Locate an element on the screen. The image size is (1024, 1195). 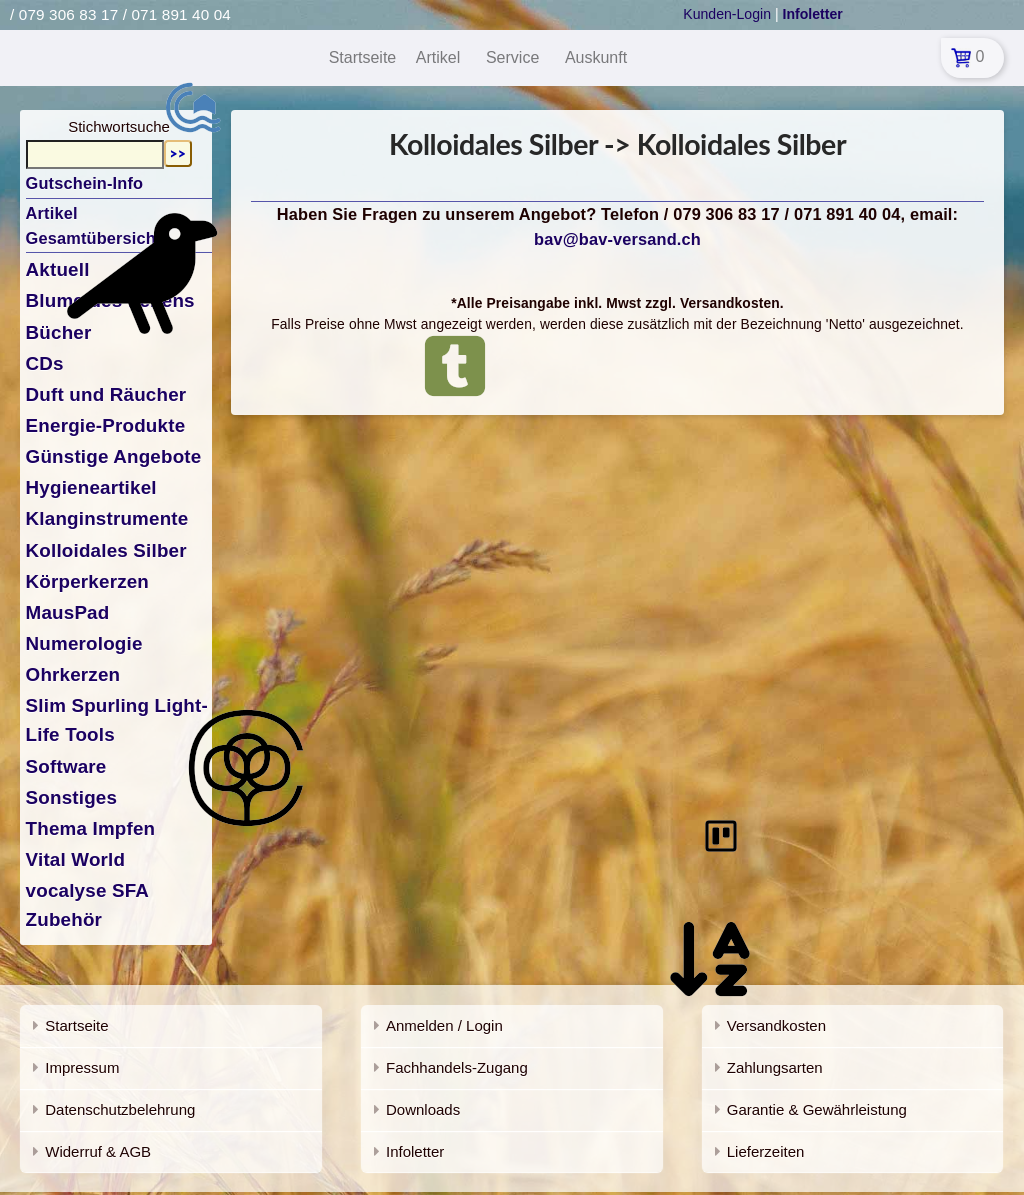
indicates tsunami or flood warning for residential area is located at coordinates (193, 107).